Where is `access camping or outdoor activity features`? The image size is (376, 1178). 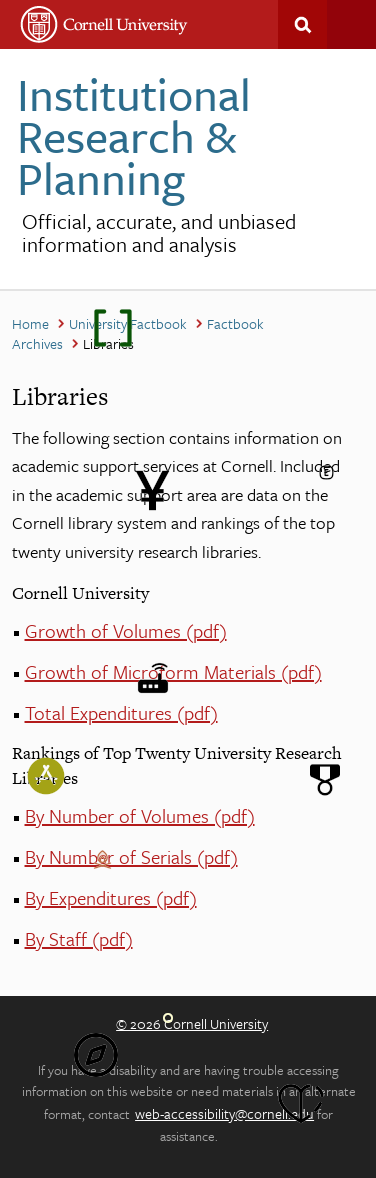
access camping or outdoor activity features is located at coordinates (102, 859).